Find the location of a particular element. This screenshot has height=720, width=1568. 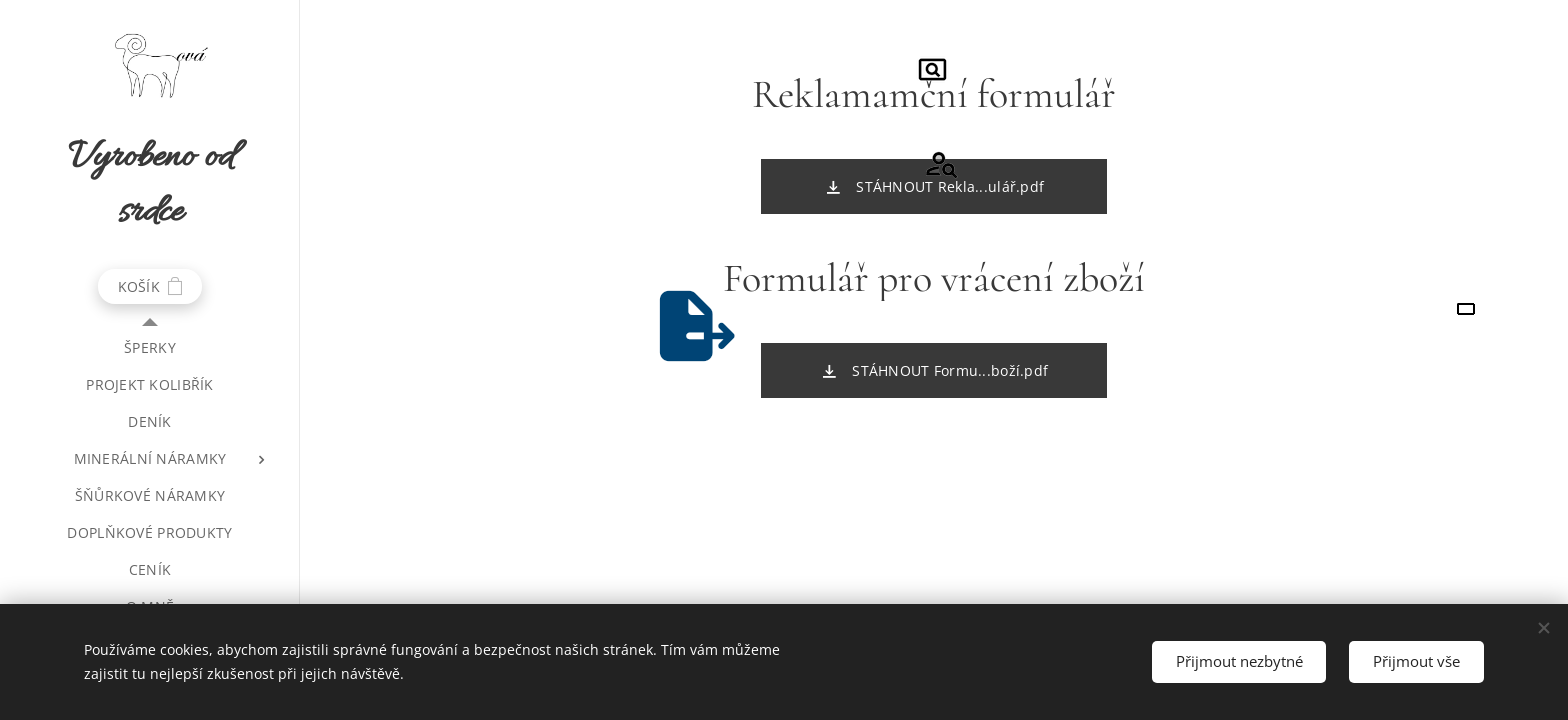

search for a contact or user is located at coordinates (942, 163).